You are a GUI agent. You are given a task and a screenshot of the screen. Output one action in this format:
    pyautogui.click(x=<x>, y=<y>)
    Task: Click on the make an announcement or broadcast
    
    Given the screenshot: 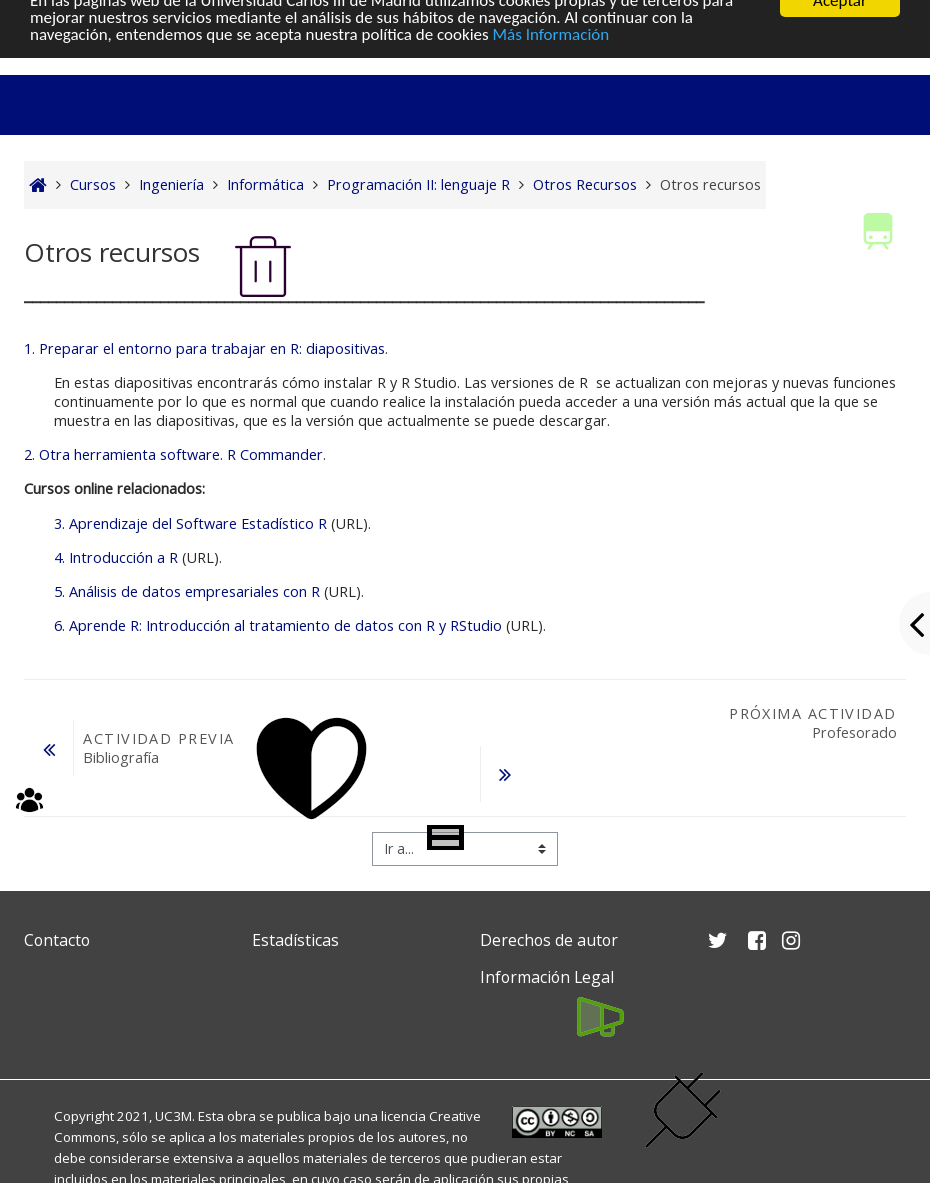 What is the action you would take?
    pyautogui.click(x=598, y=1018)
    